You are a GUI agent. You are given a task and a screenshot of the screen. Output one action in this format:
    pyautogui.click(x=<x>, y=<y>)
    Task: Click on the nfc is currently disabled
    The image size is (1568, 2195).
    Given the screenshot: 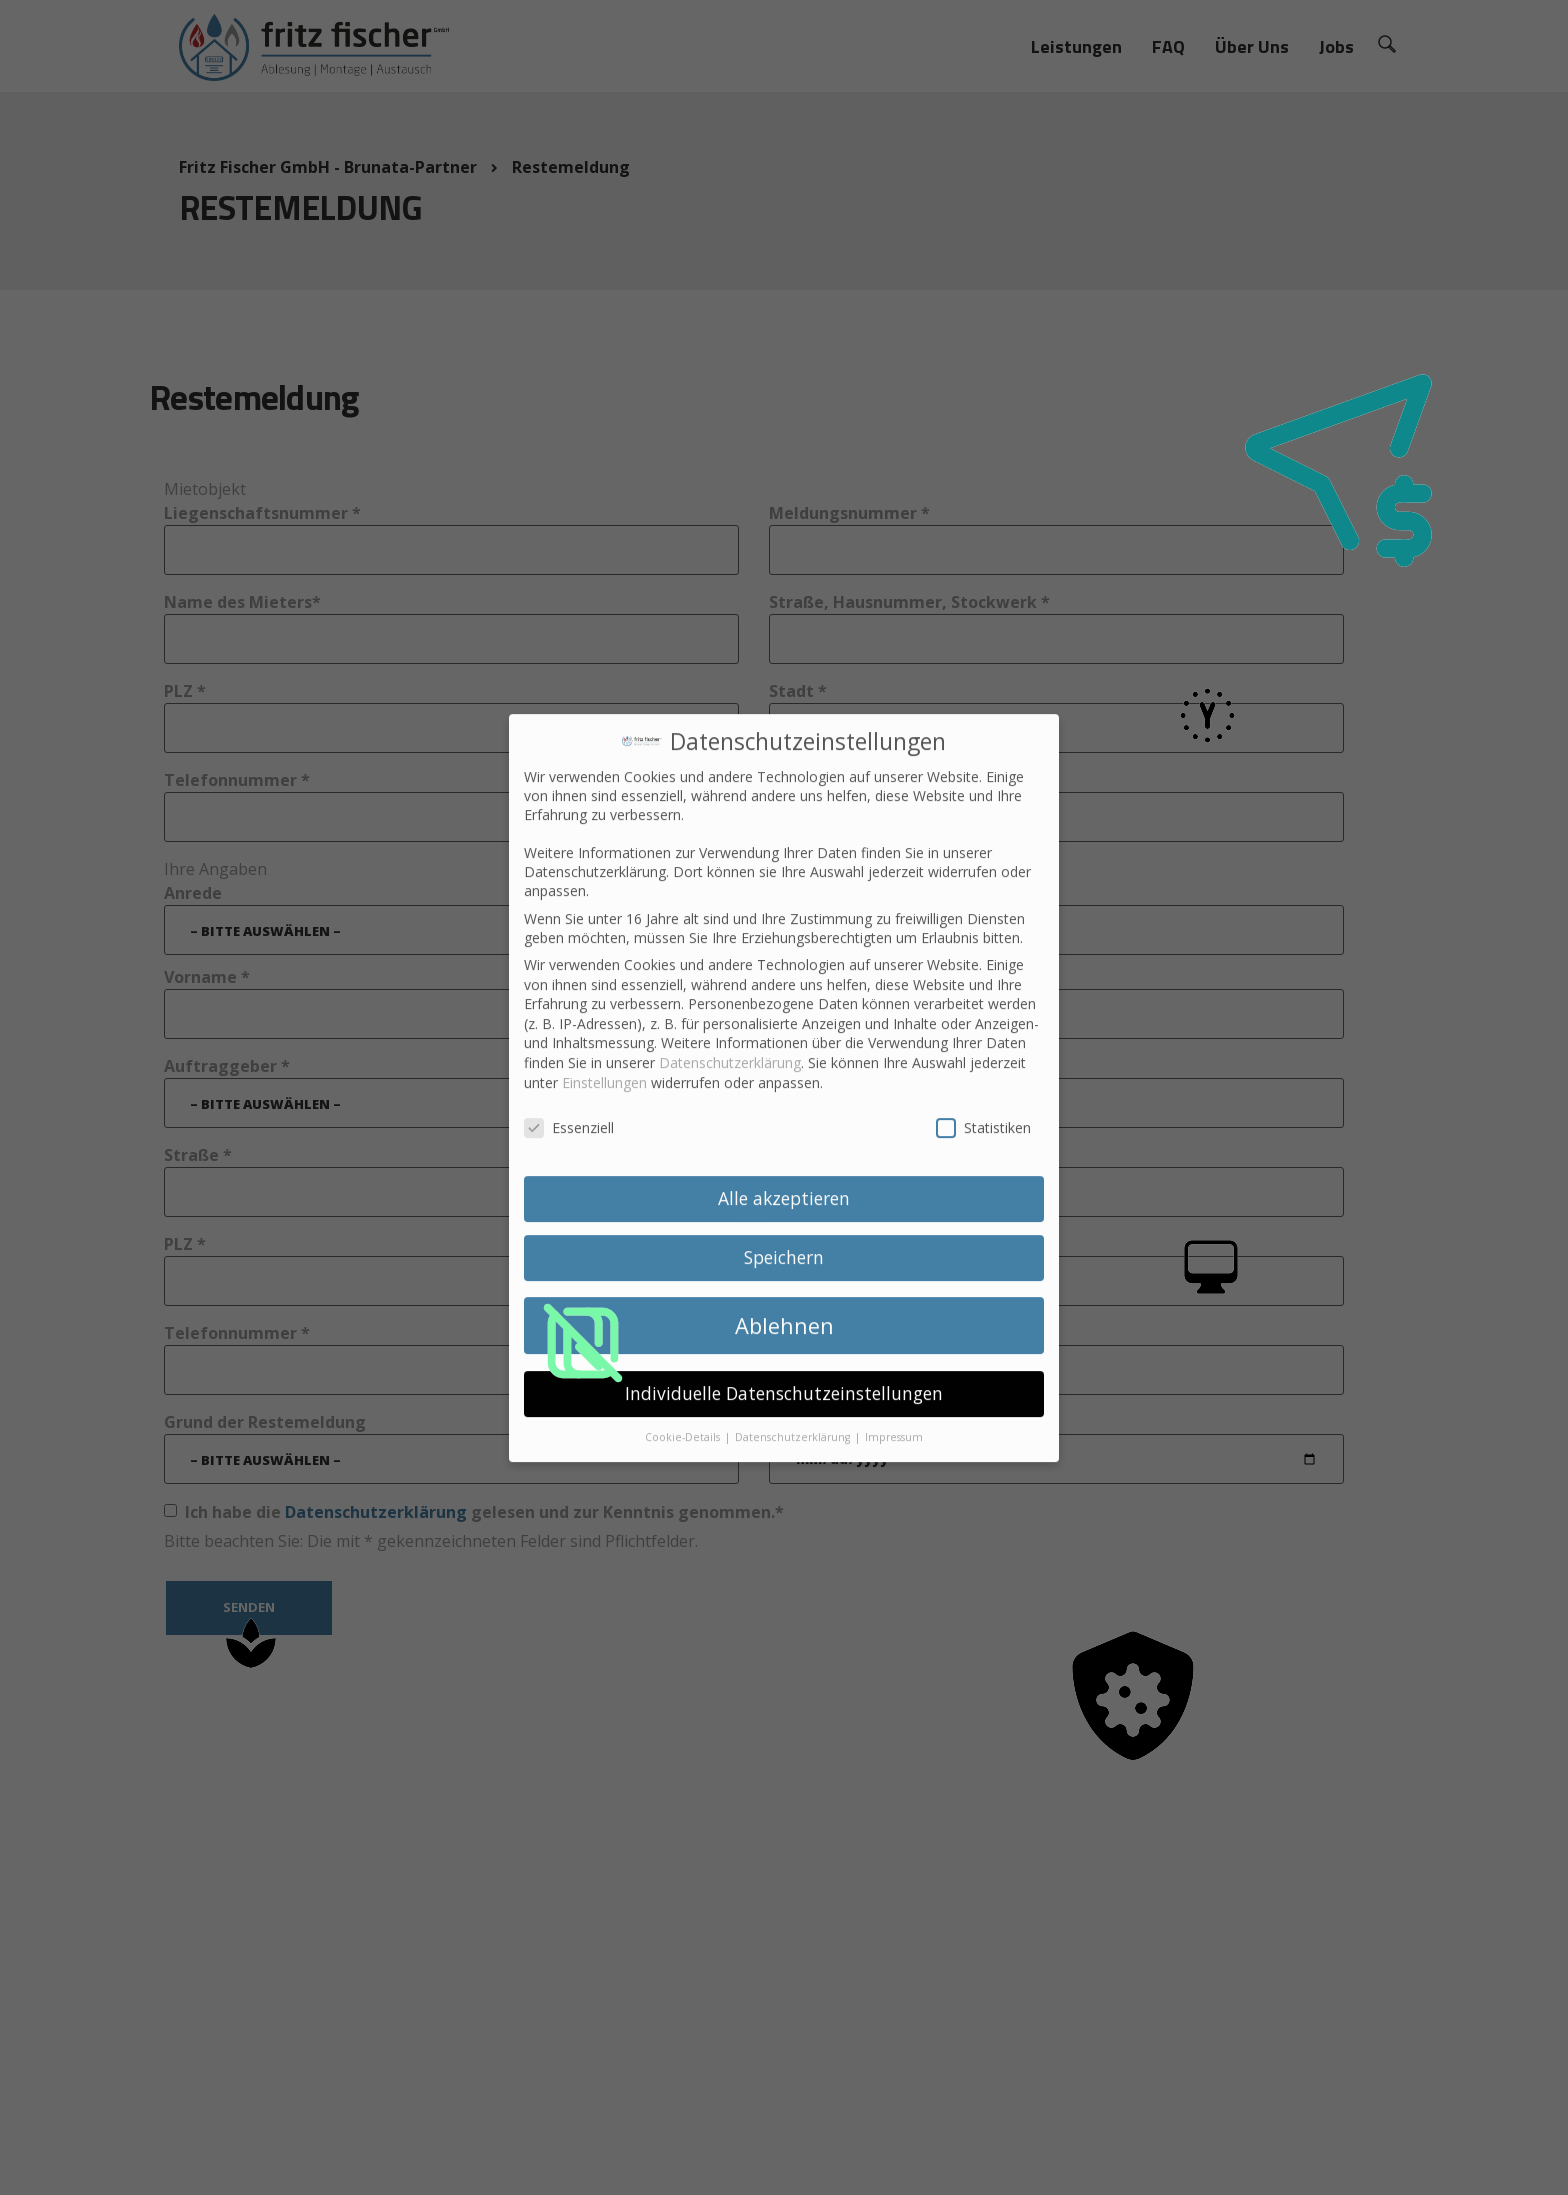 What is the action you would take?
    pyautogui.click(x=583, y=1343)
    